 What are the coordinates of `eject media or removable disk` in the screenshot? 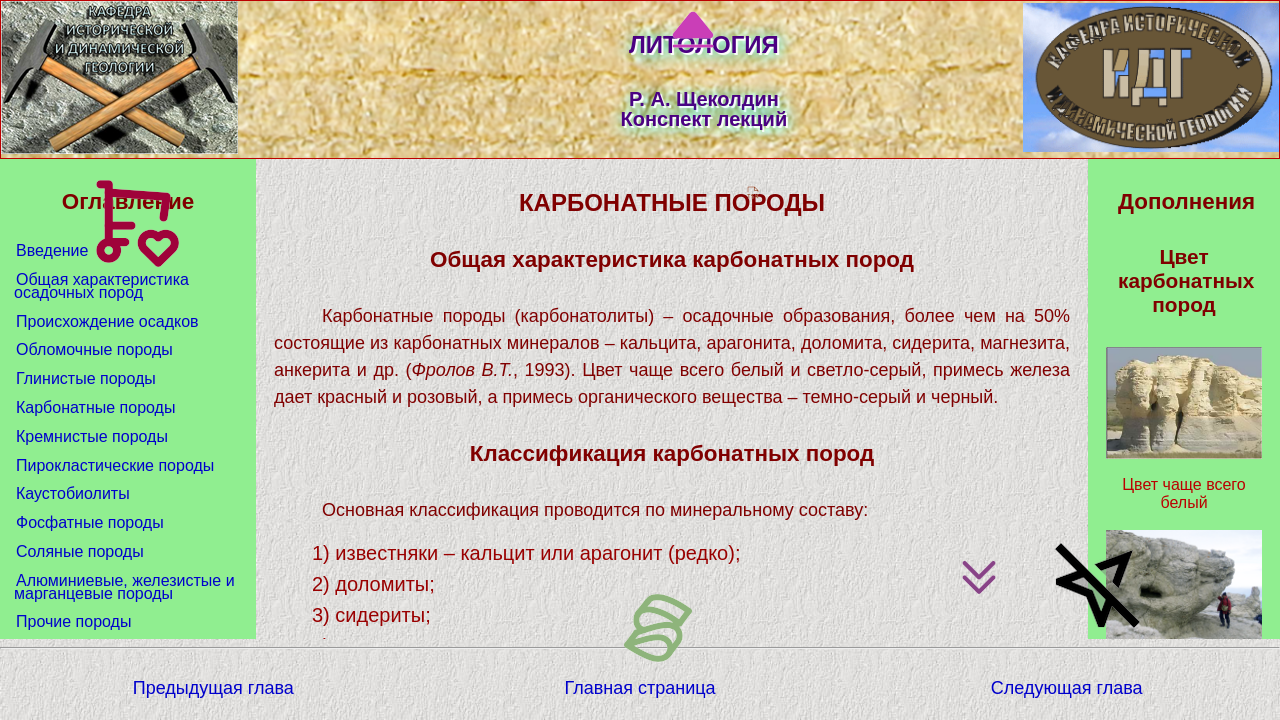 It's located at (693, 32).